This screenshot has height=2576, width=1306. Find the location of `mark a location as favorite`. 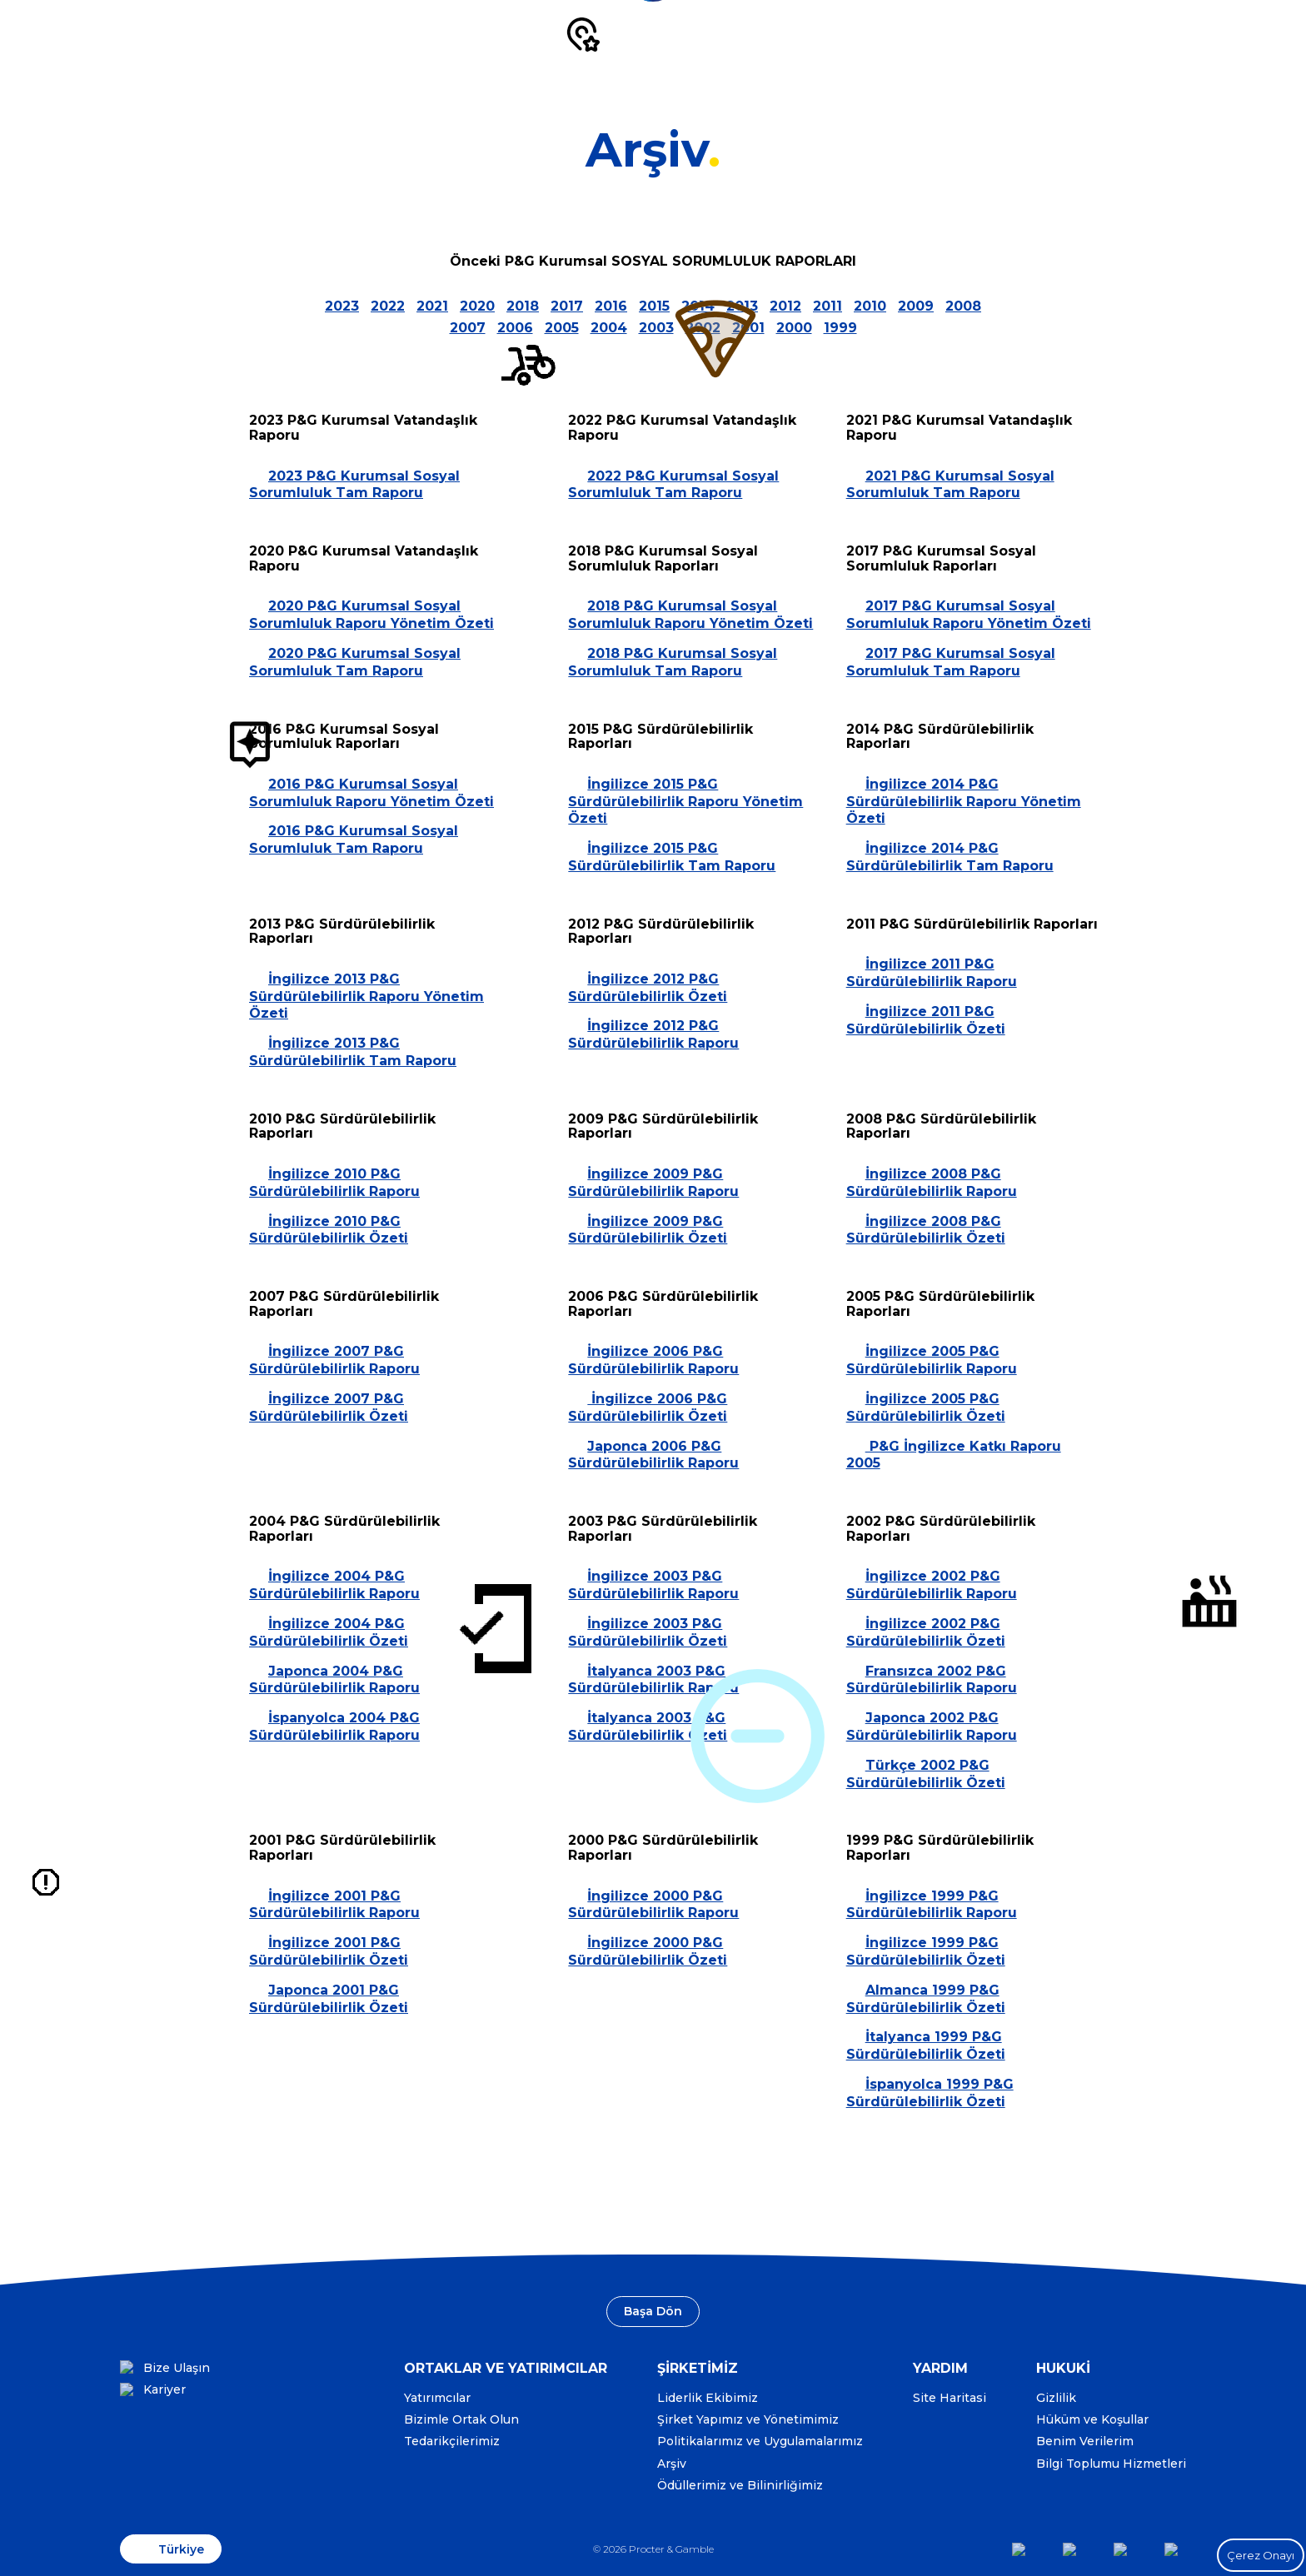

mark a location as favorite is located at coordinates (581, 33).